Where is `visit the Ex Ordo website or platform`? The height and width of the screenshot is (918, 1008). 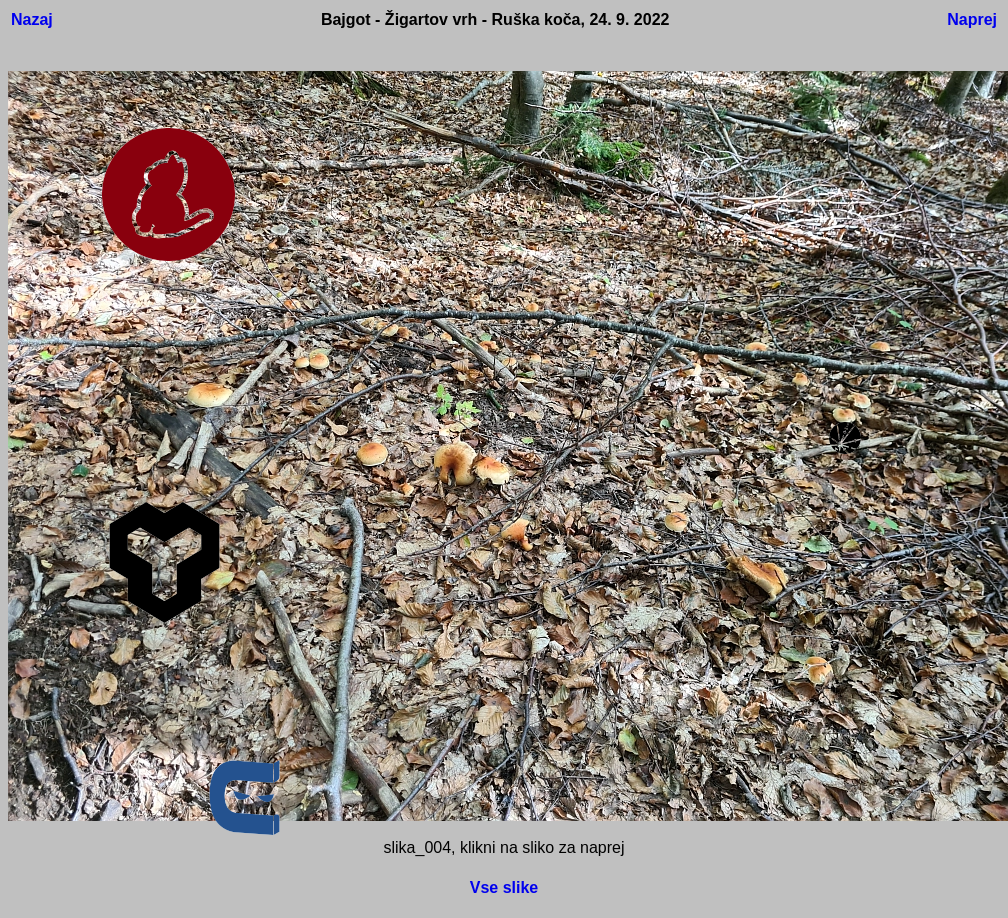
visit the Ex Ordo website or platform is located at coordinates (845, 438).